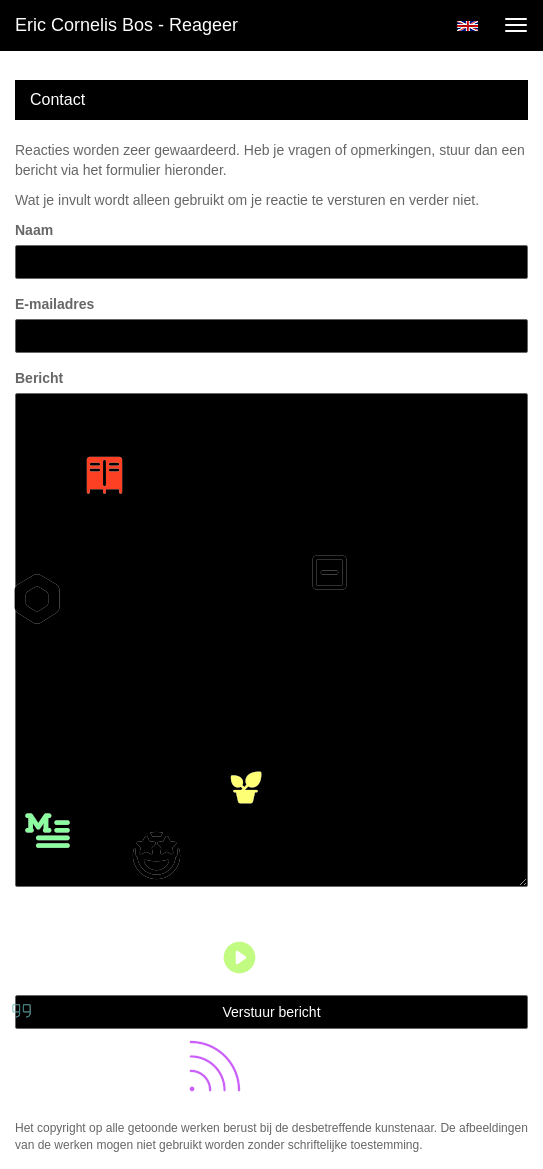 The height and width of the screenshot is (1169, 543). Describe the element at coordinates (37, 599) in the screenshot. I see `access assembly or build tools` at that location.